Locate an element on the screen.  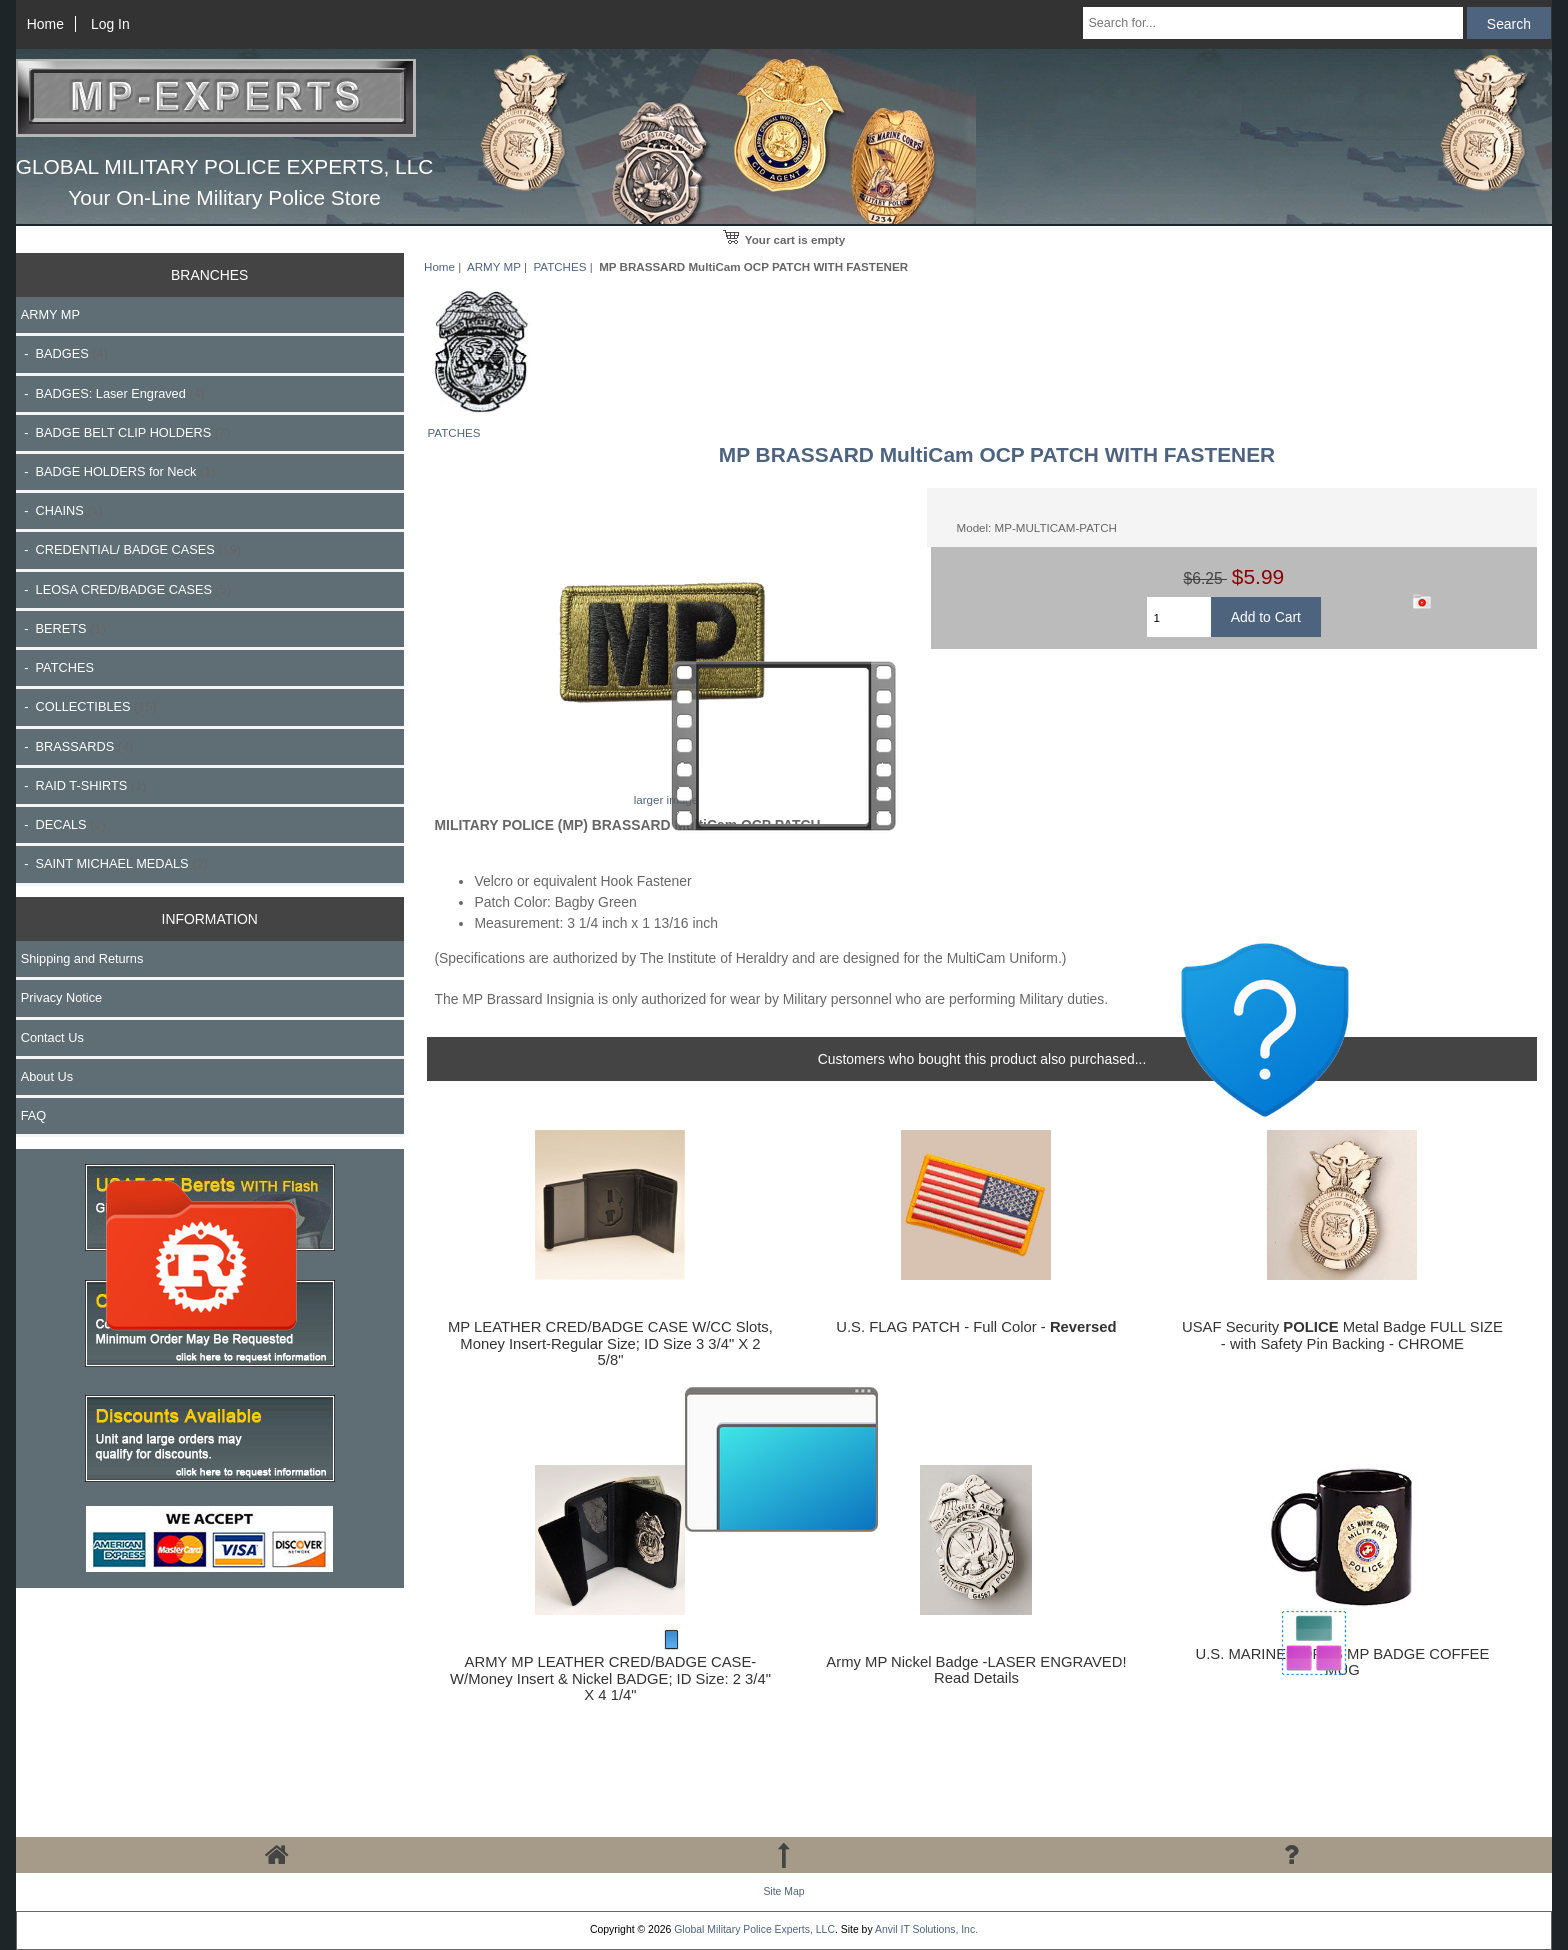
open youtube music downloads folder is located at coordinates (1422, 602).